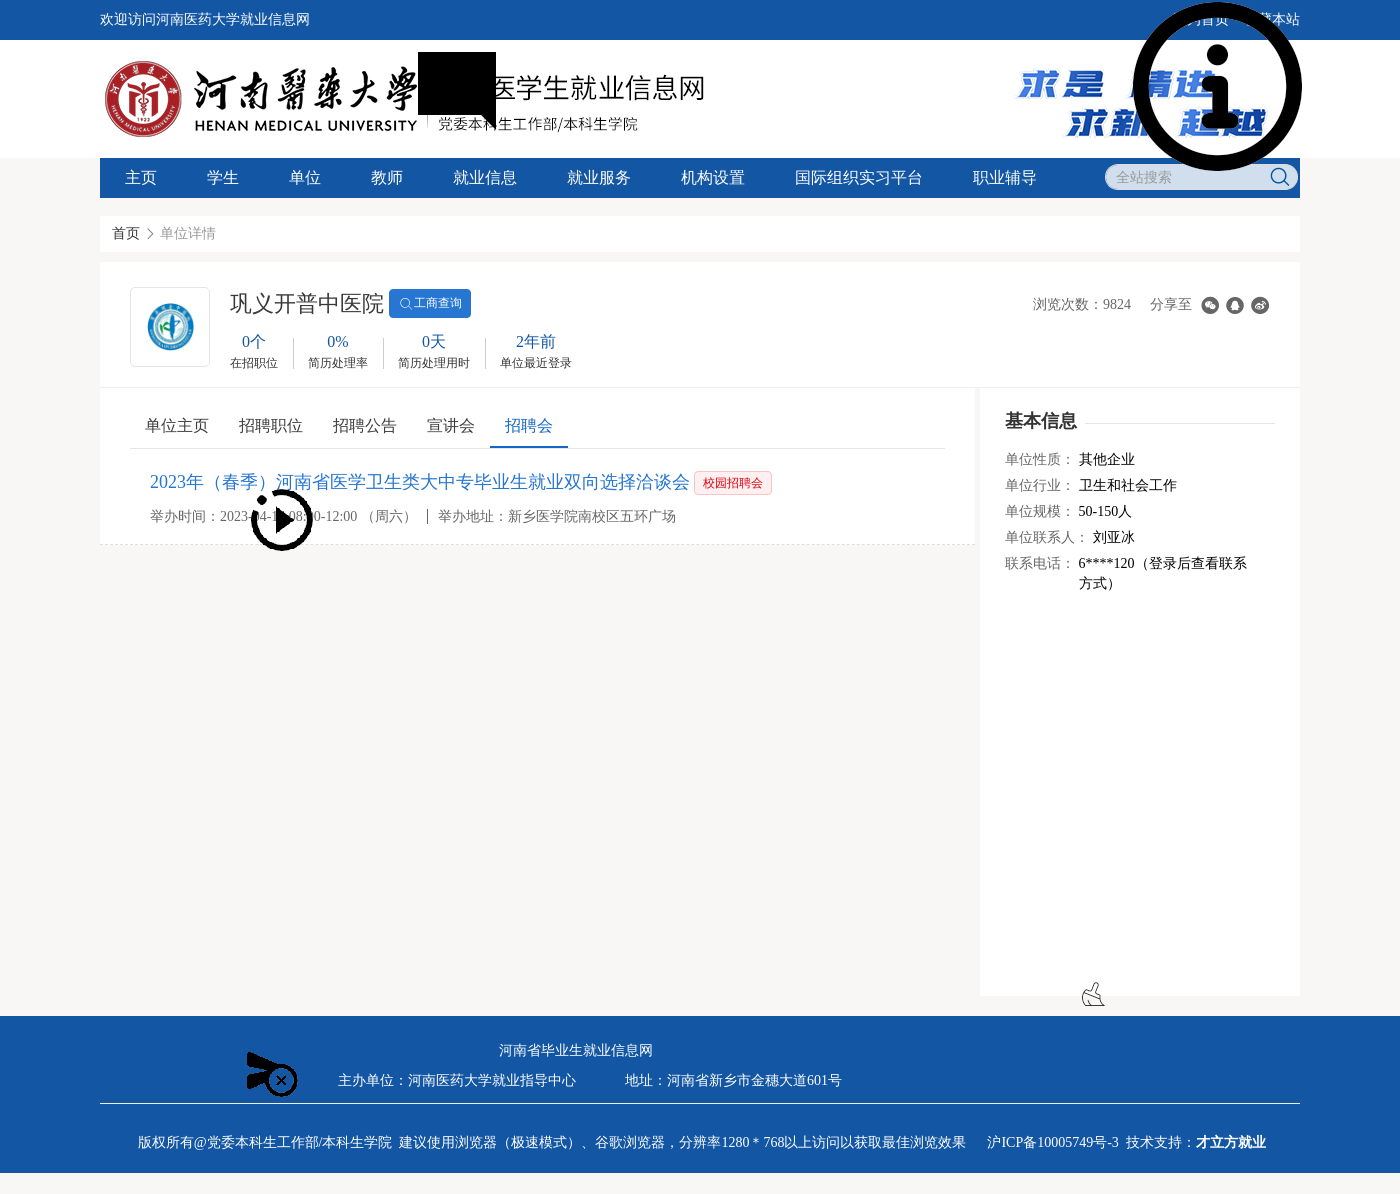 Image resolution: width=1400 pixels, height=1194 pixels. I want to click on open comments section, so click(457, 91).